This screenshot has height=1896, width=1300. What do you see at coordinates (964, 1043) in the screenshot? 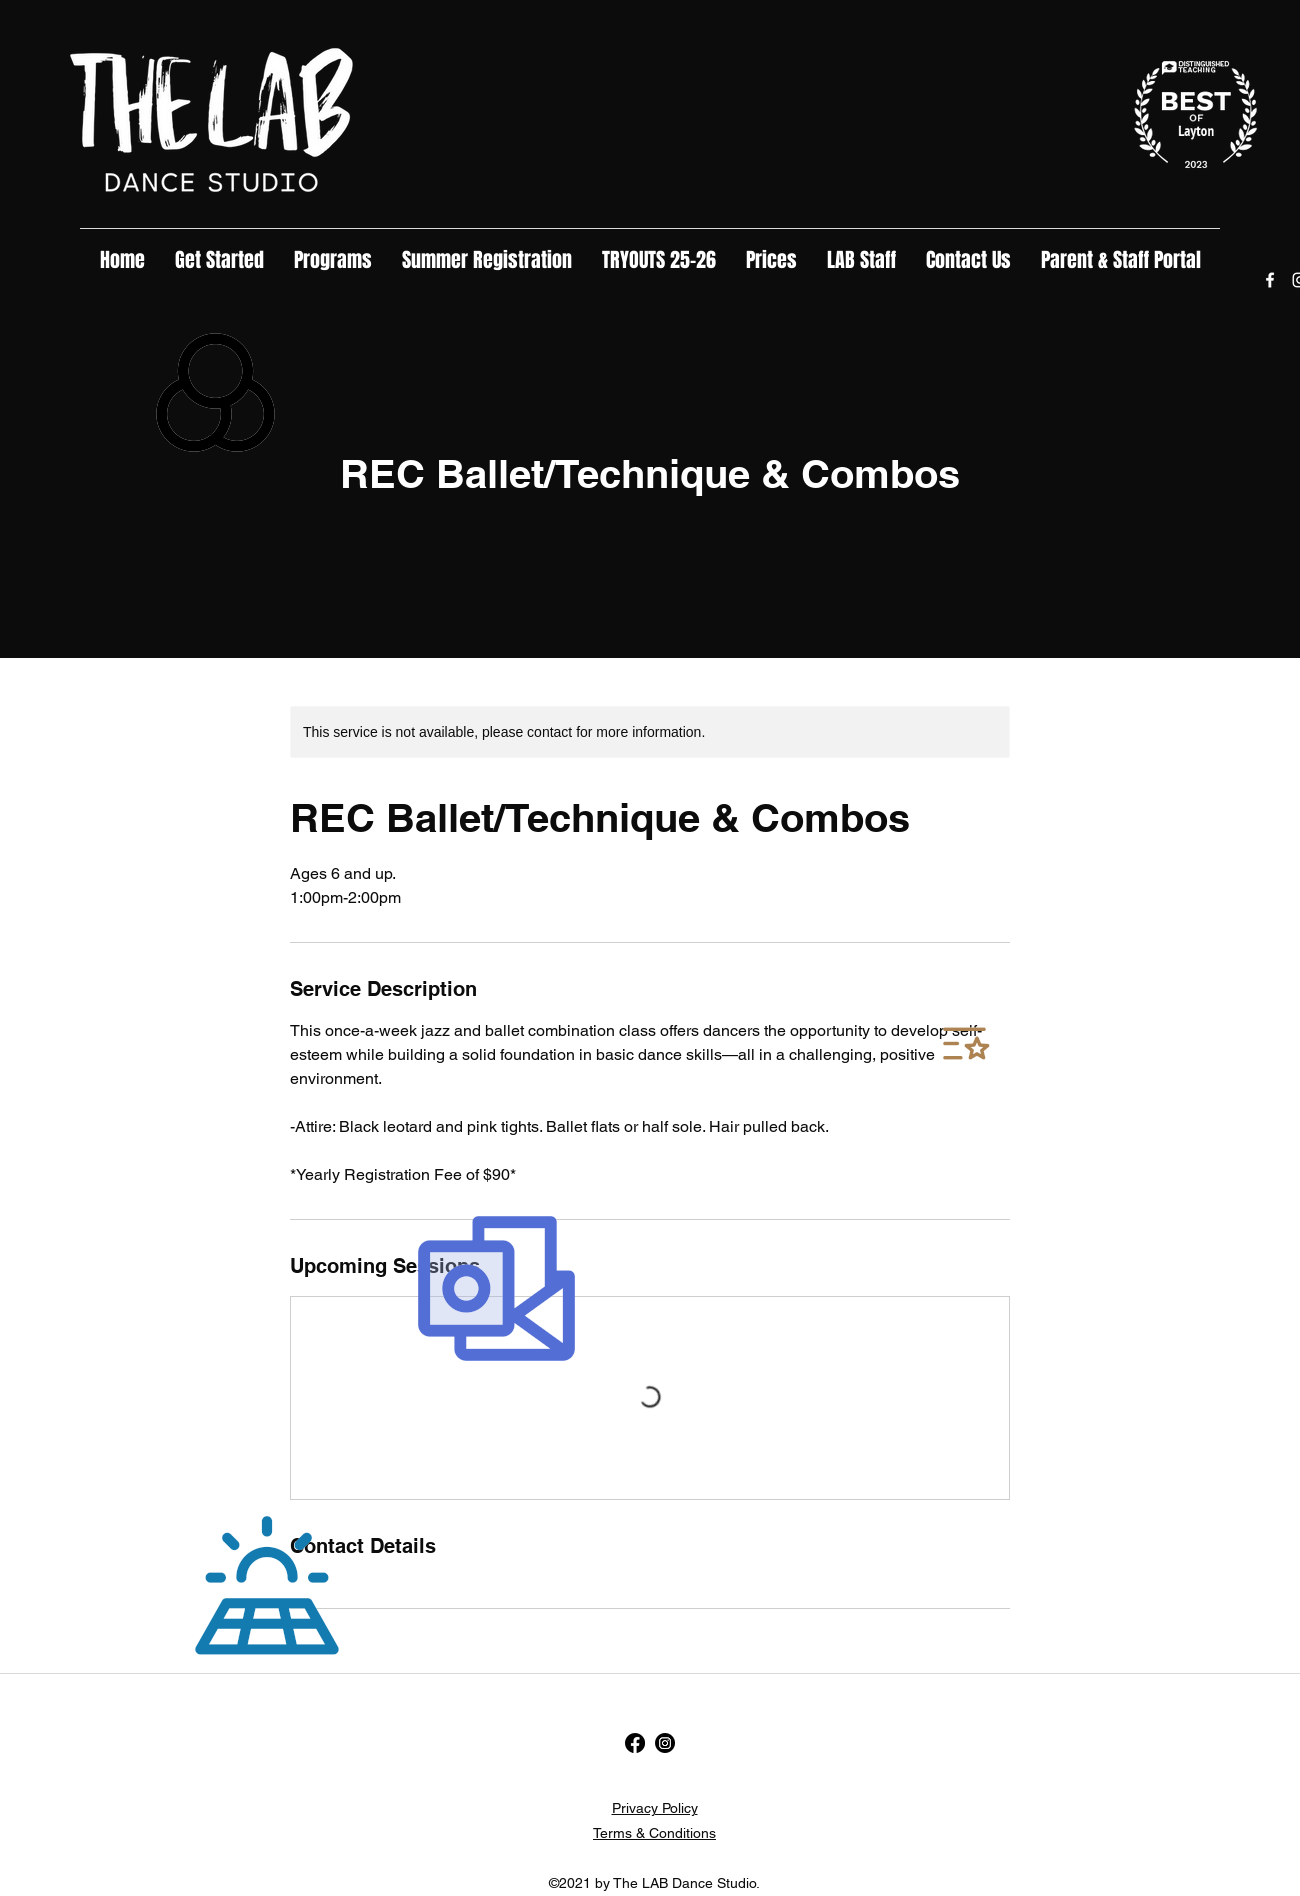
I see `view your favorites list` at bounding box center [964, 1043].